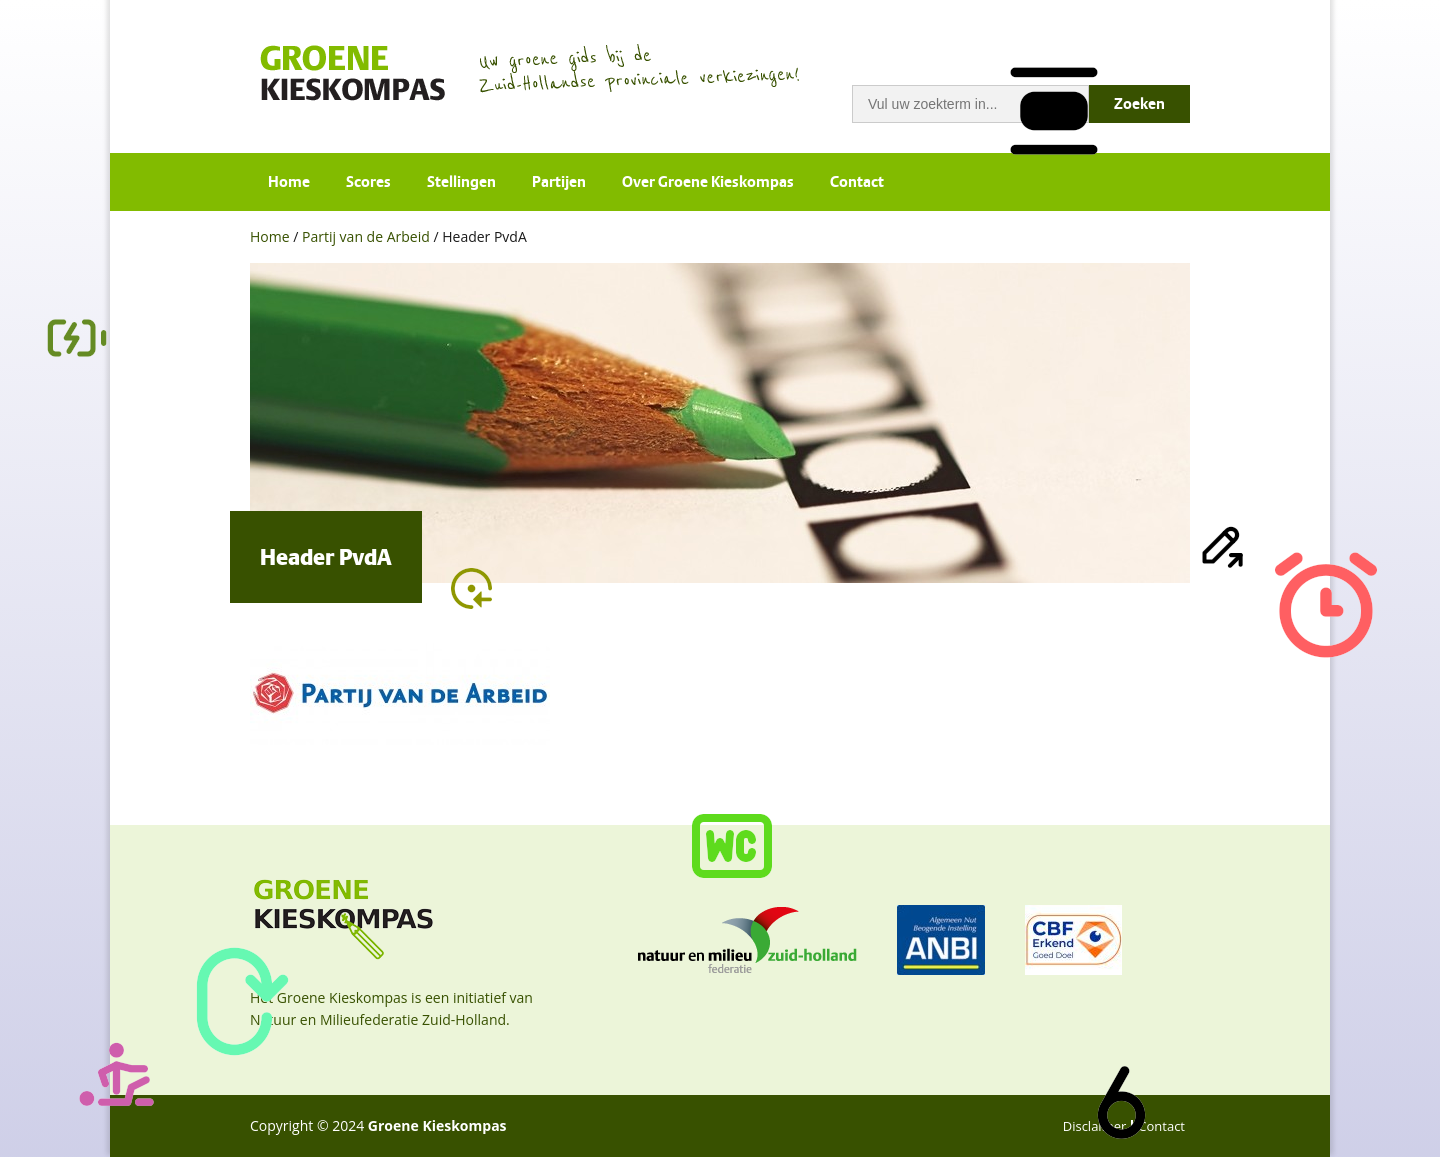  I want to click on access physiotherapy services, so click(116, 1072).